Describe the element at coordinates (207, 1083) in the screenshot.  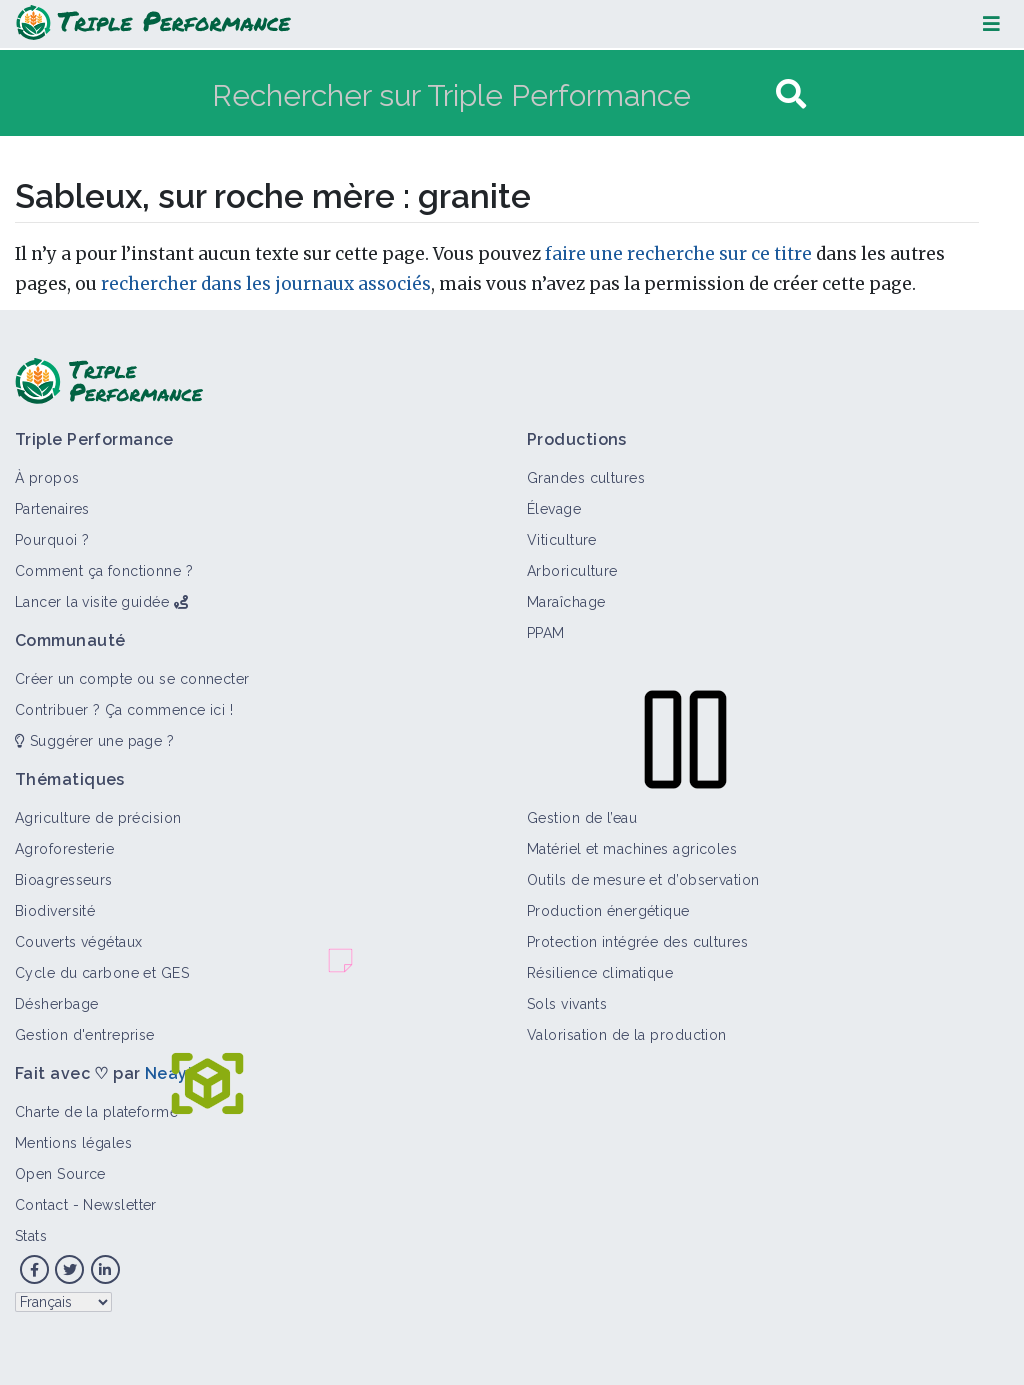
I see `scan or detect 3D objects` at that location.